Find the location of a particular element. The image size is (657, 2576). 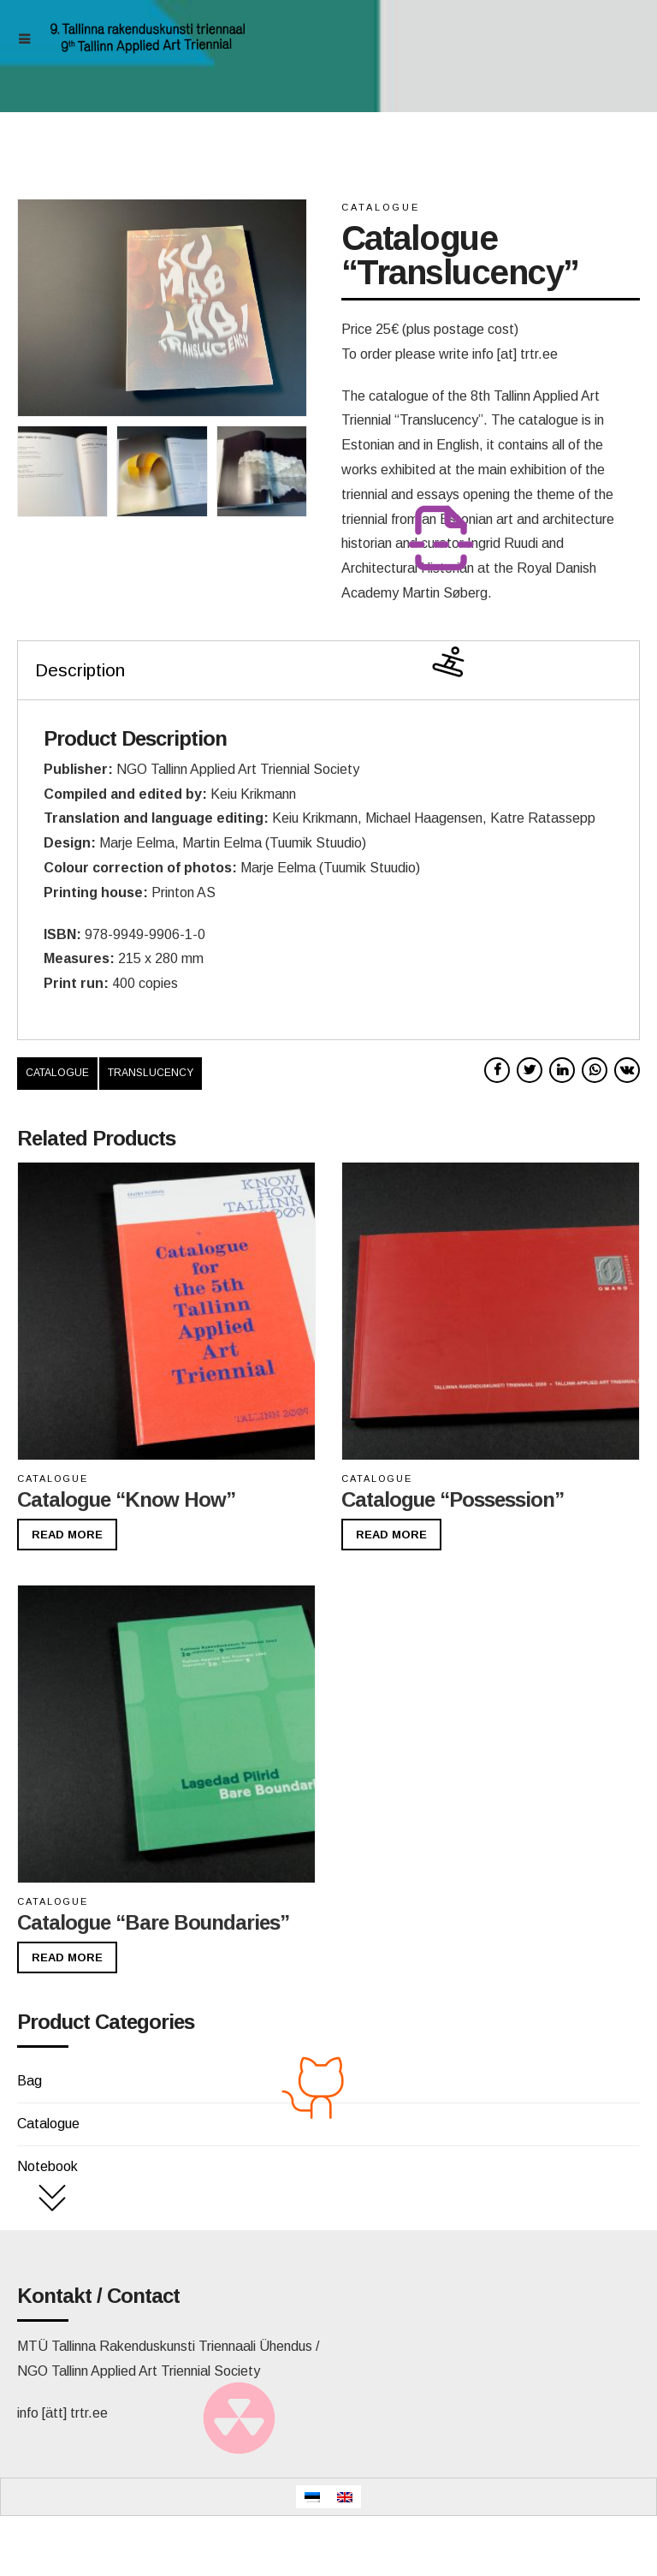

access snowboarding or winter sports content is located at coordinates (450, 662).